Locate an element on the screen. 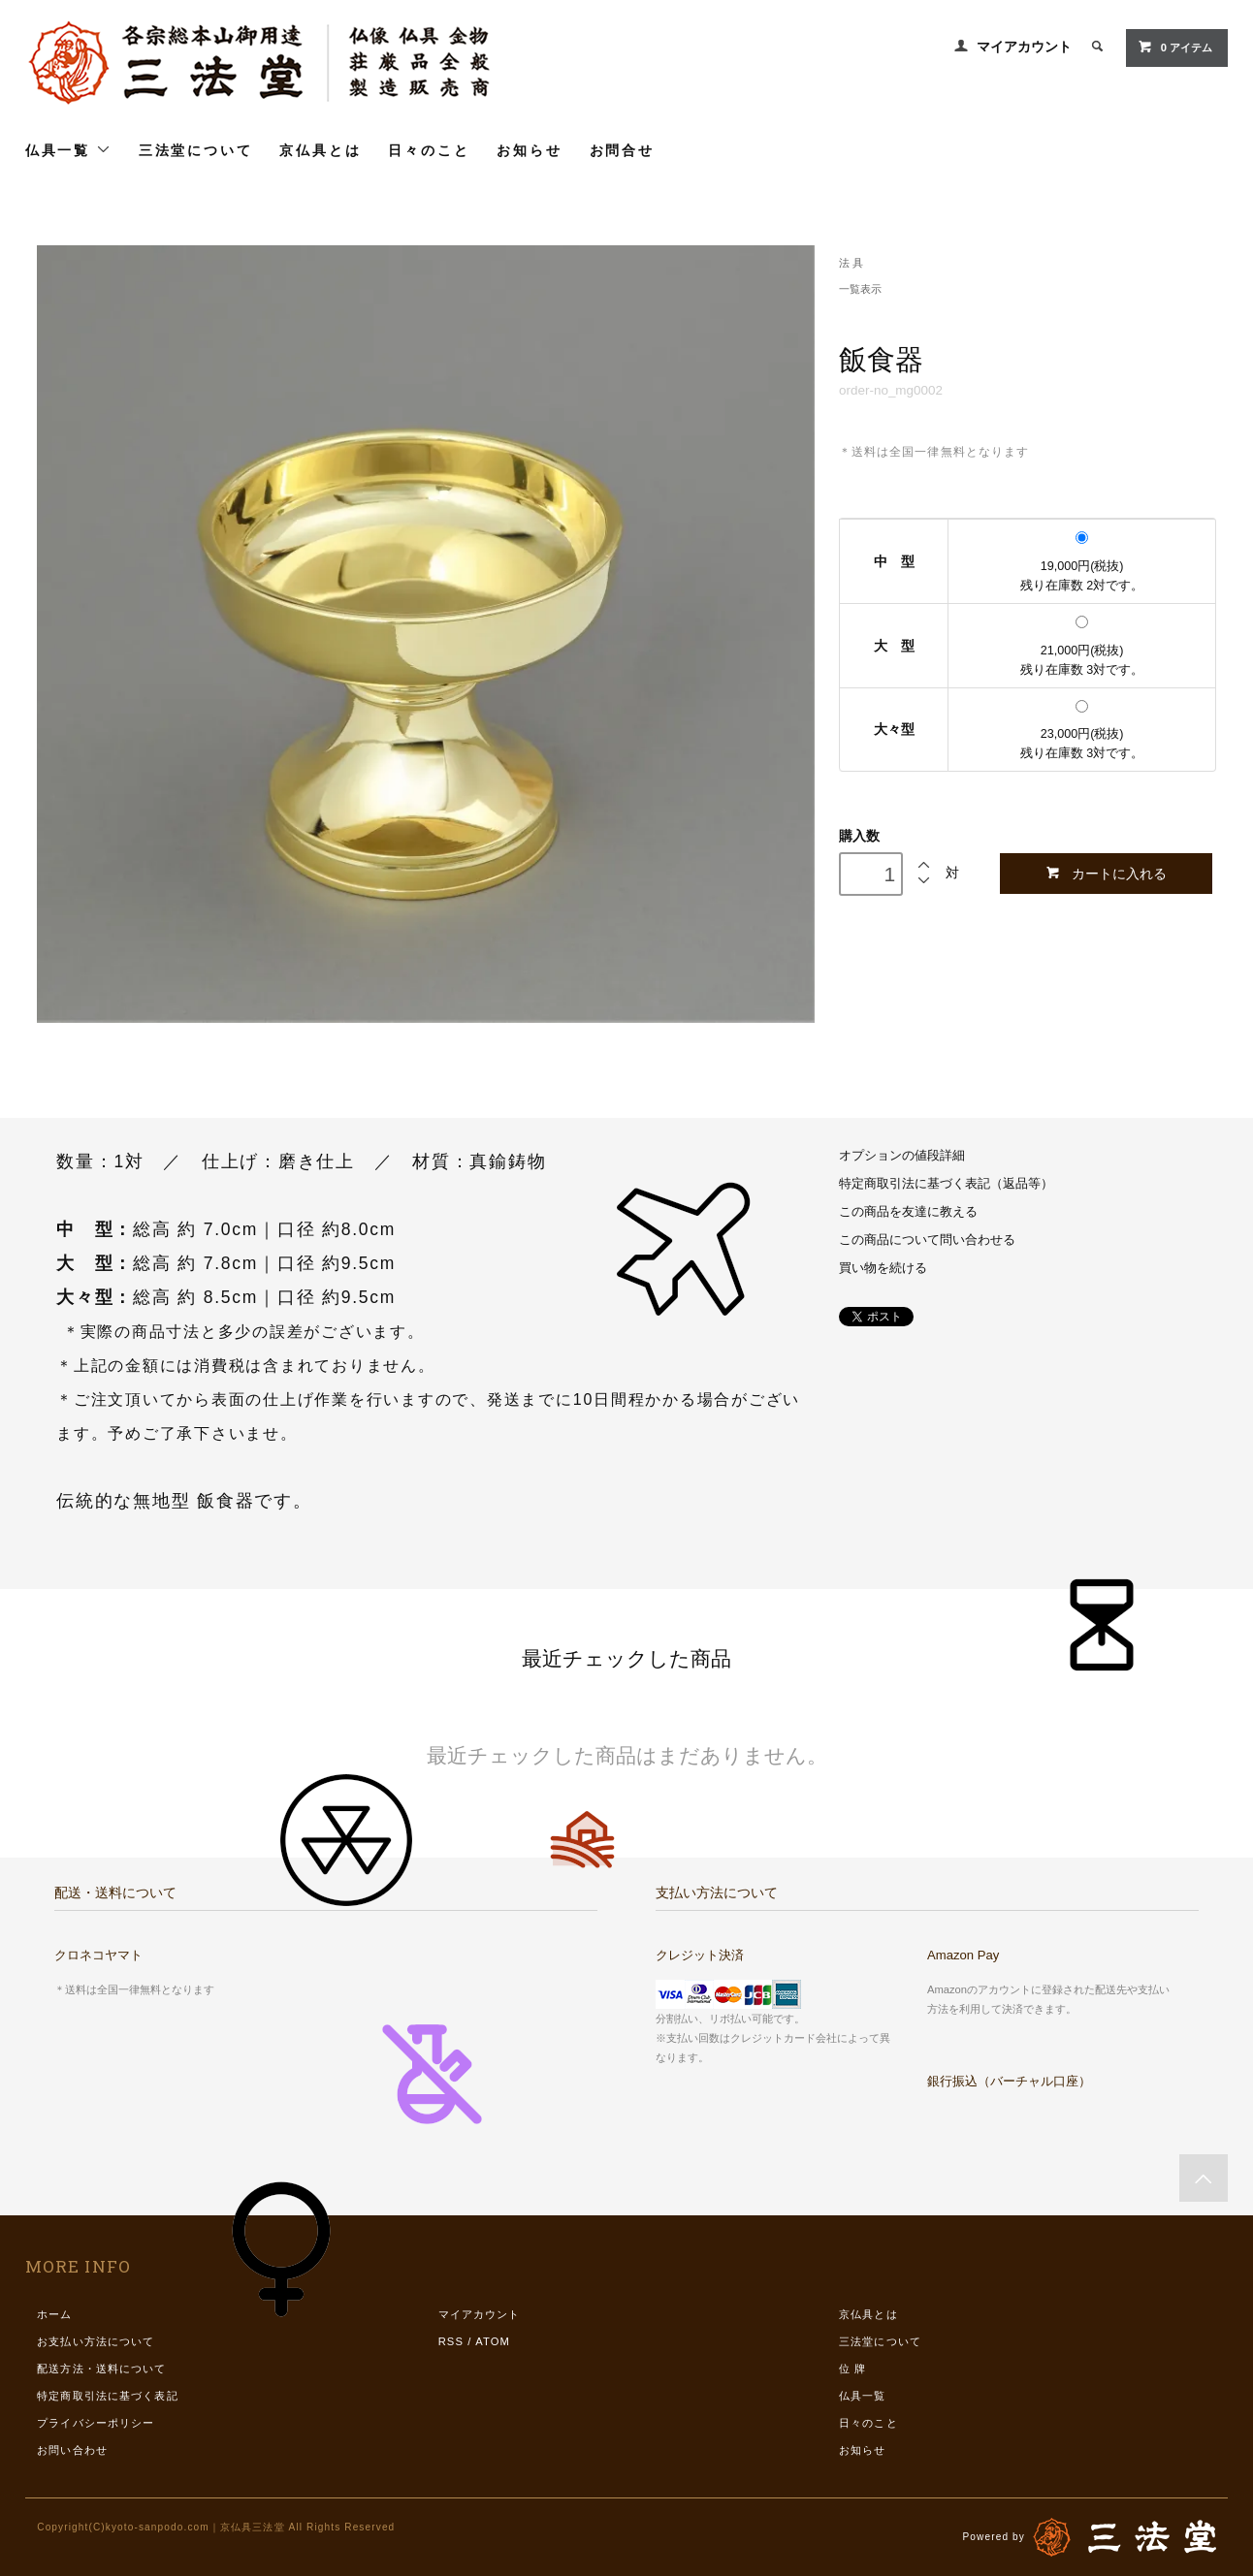 Image resolution: width=1253 pixels, height=2576 pixels. select female gender option is located at coordinates (281, 2249).